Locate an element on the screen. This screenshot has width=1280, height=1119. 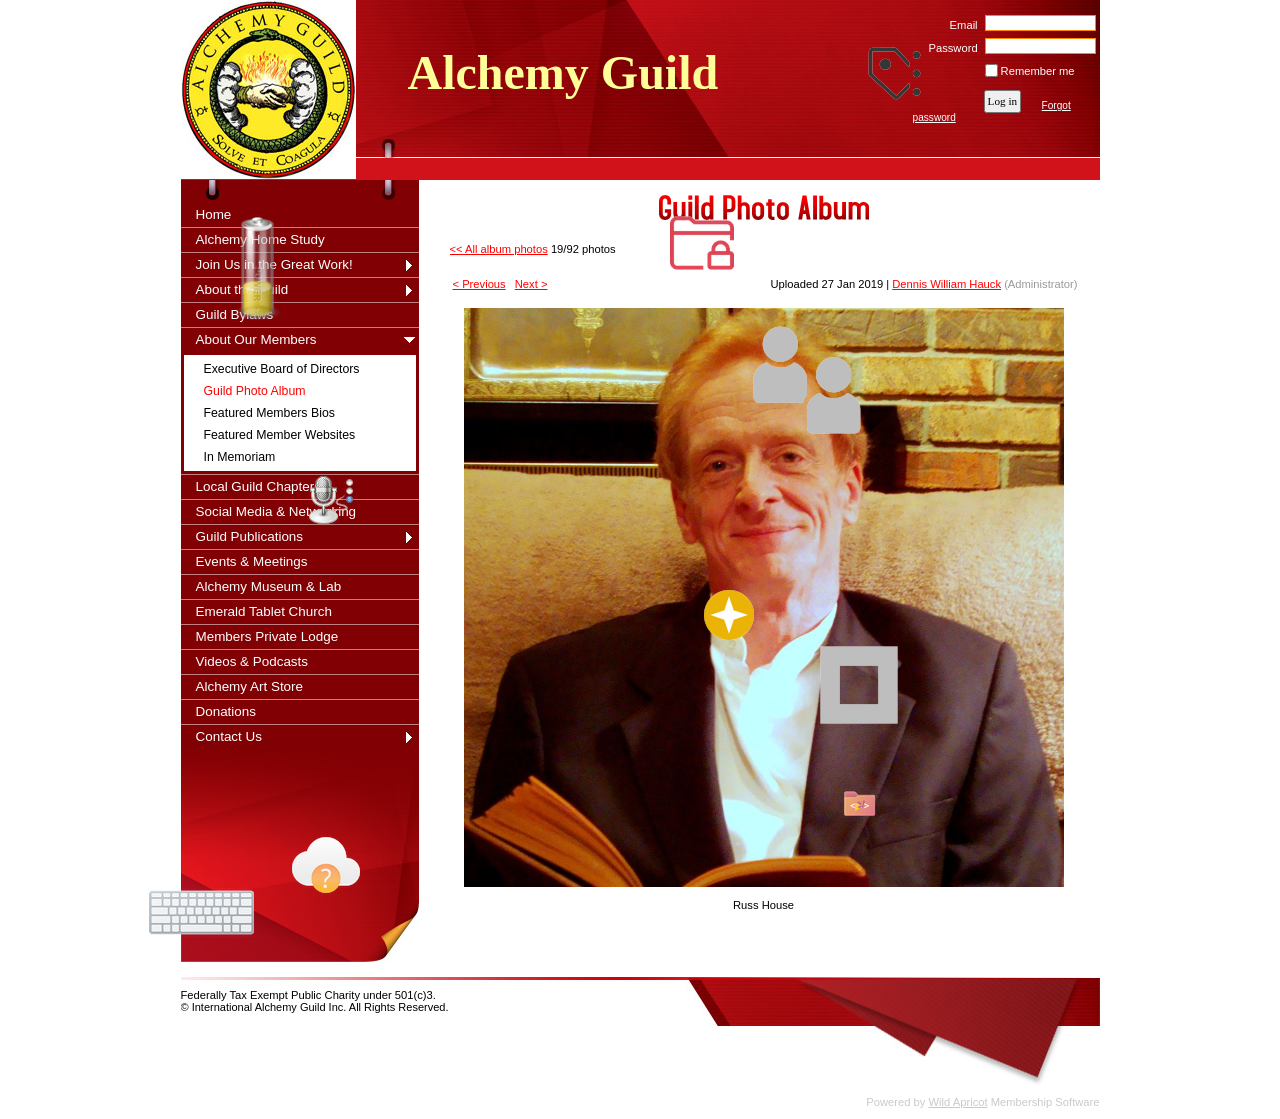
folder containing styled-components files is located at coordinates (859, 804).